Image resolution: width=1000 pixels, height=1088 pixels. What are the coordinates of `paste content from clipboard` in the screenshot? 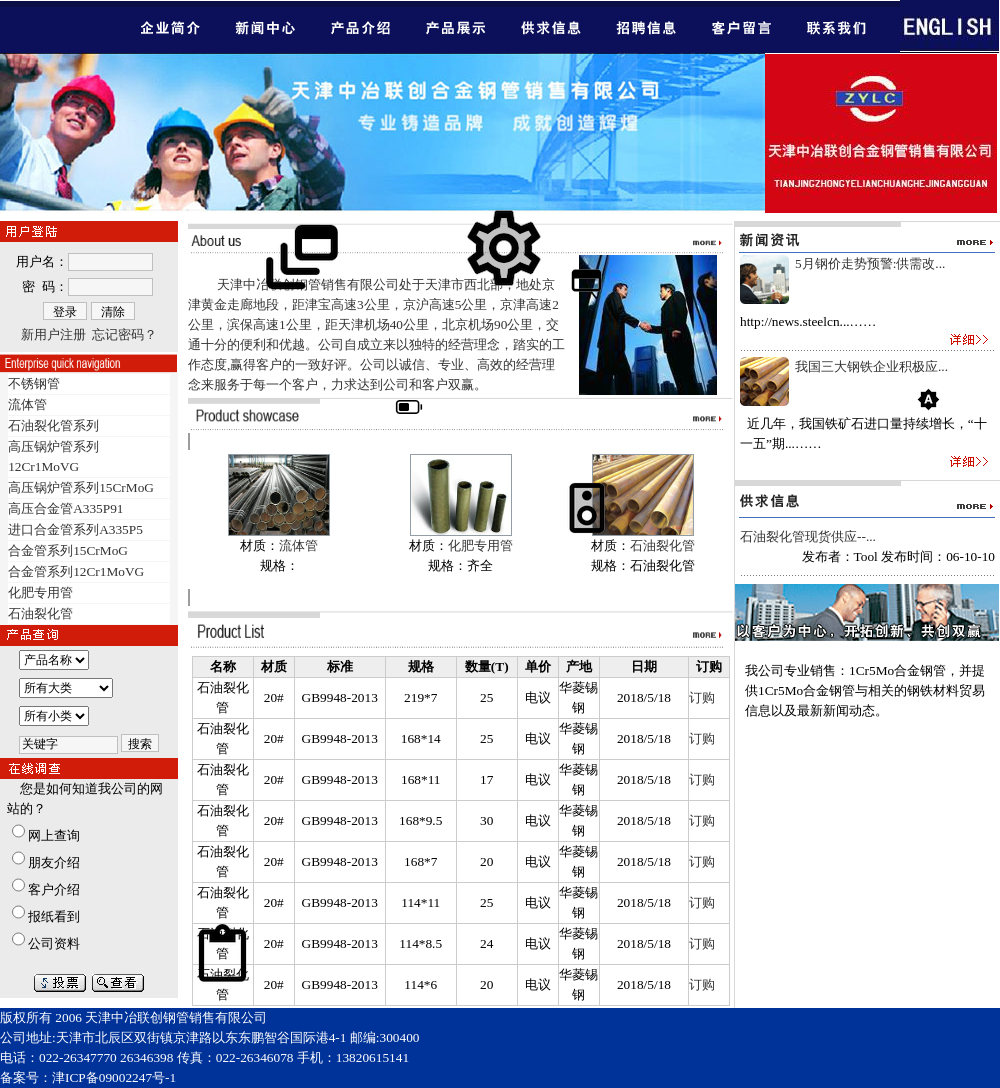 It's located at (222, 955).